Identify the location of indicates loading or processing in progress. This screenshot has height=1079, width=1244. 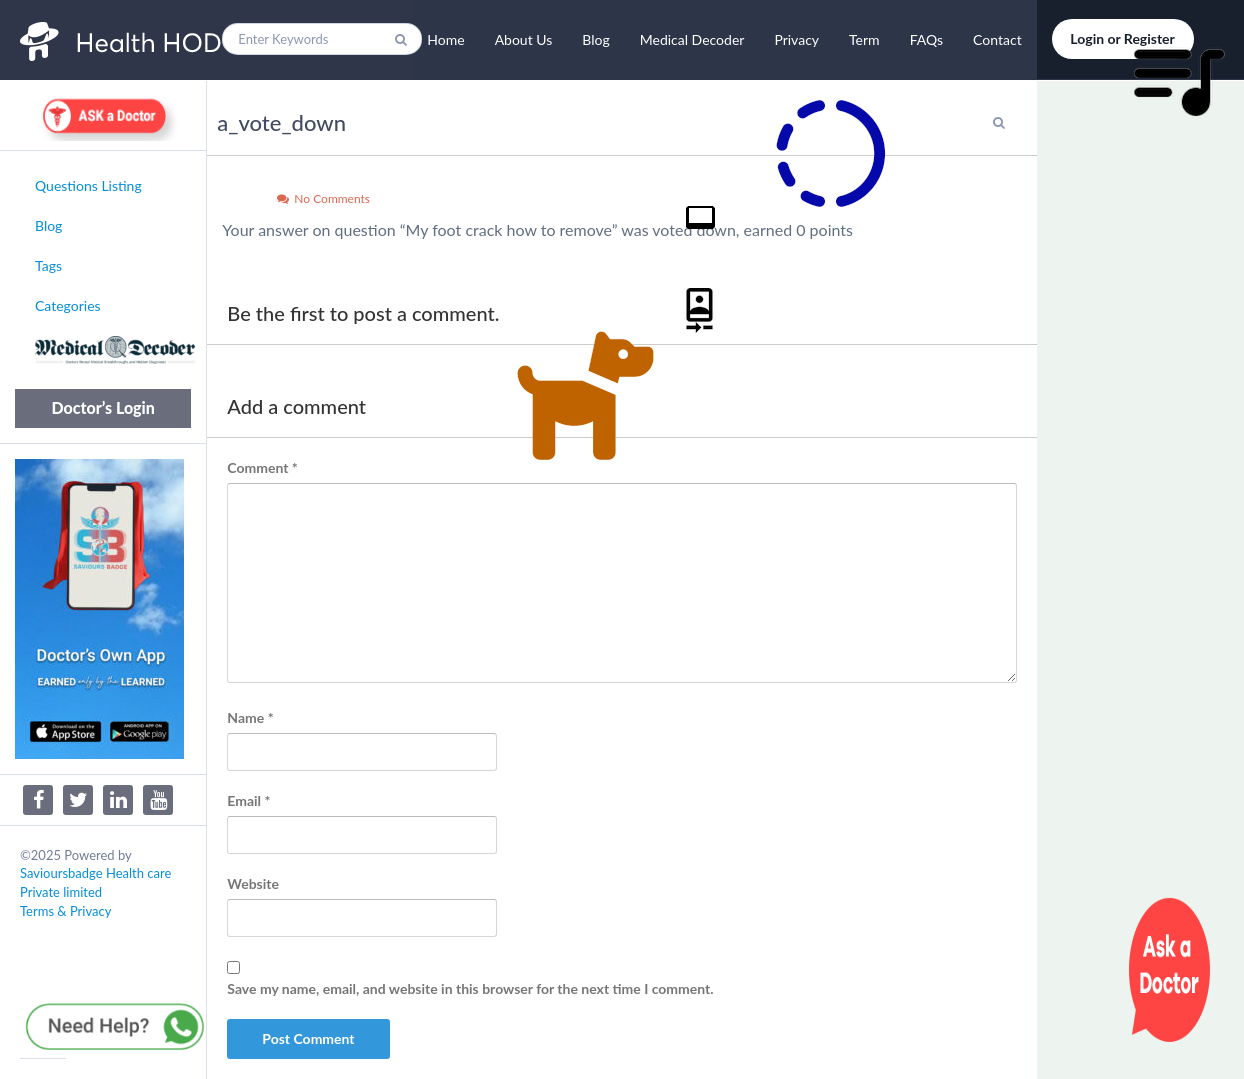
(830, 153).